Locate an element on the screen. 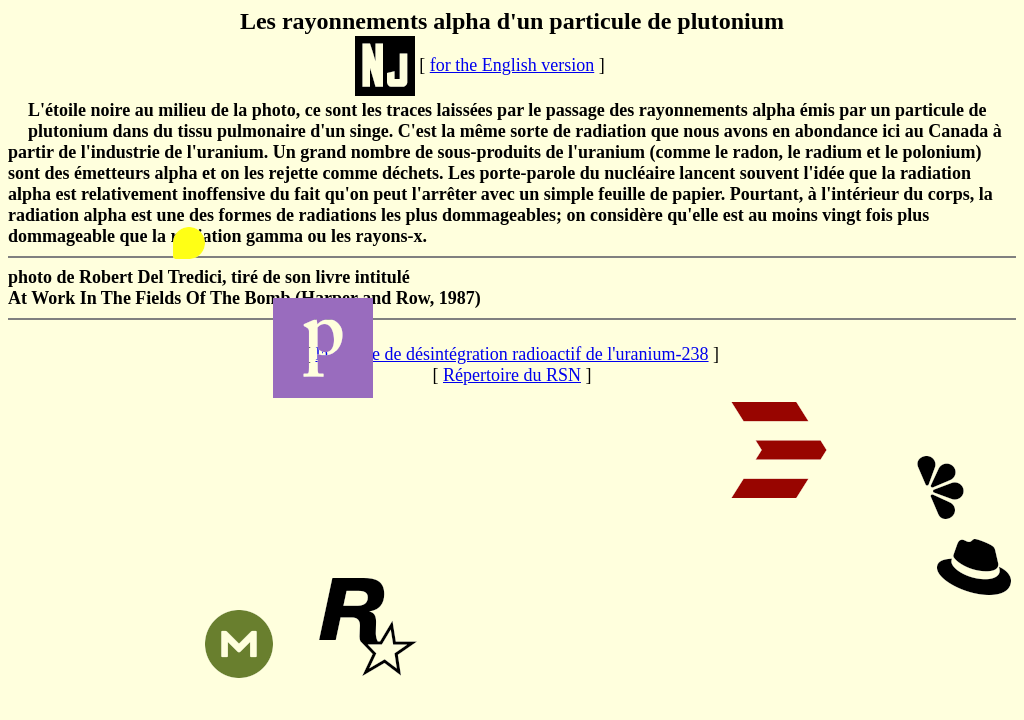  Rockstar Games company logo is located at coordinates (368, 627).